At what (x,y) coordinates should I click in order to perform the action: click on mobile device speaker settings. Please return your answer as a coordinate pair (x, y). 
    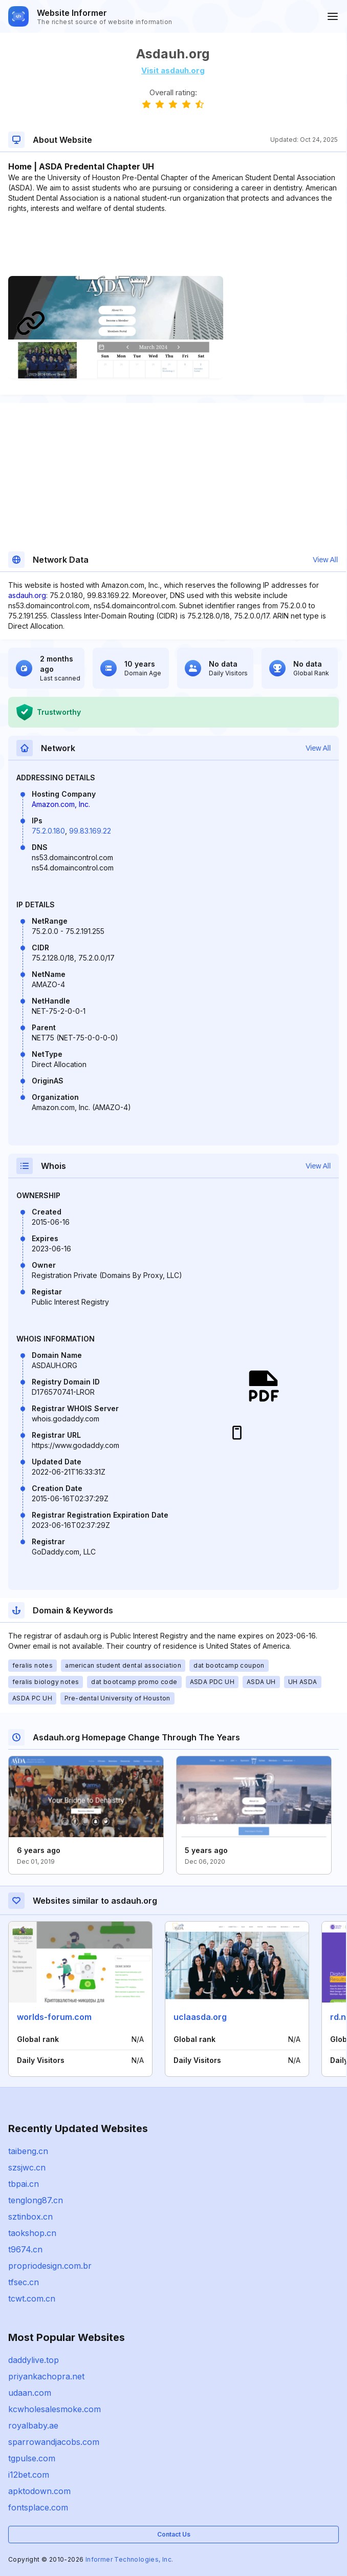
    Looking at the image, I should click on (237, 1433).